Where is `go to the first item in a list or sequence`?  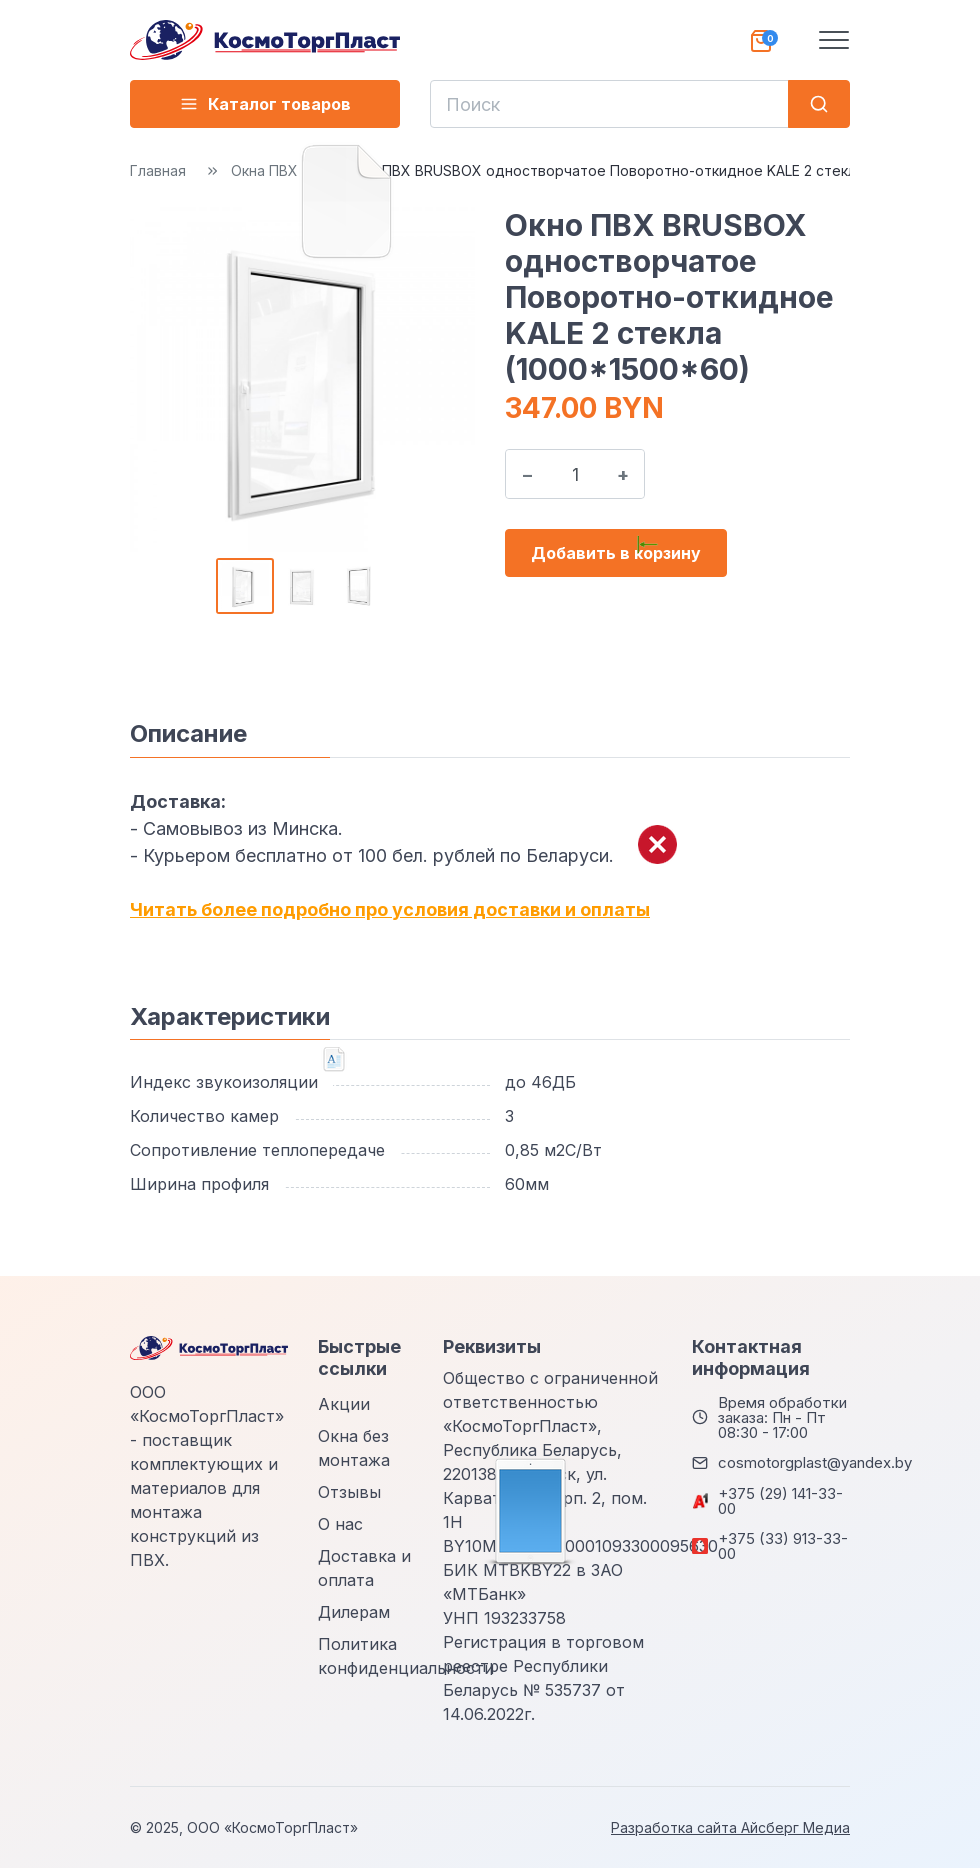 go to the first item in a list or sequence is located at coordinates (647, 544).